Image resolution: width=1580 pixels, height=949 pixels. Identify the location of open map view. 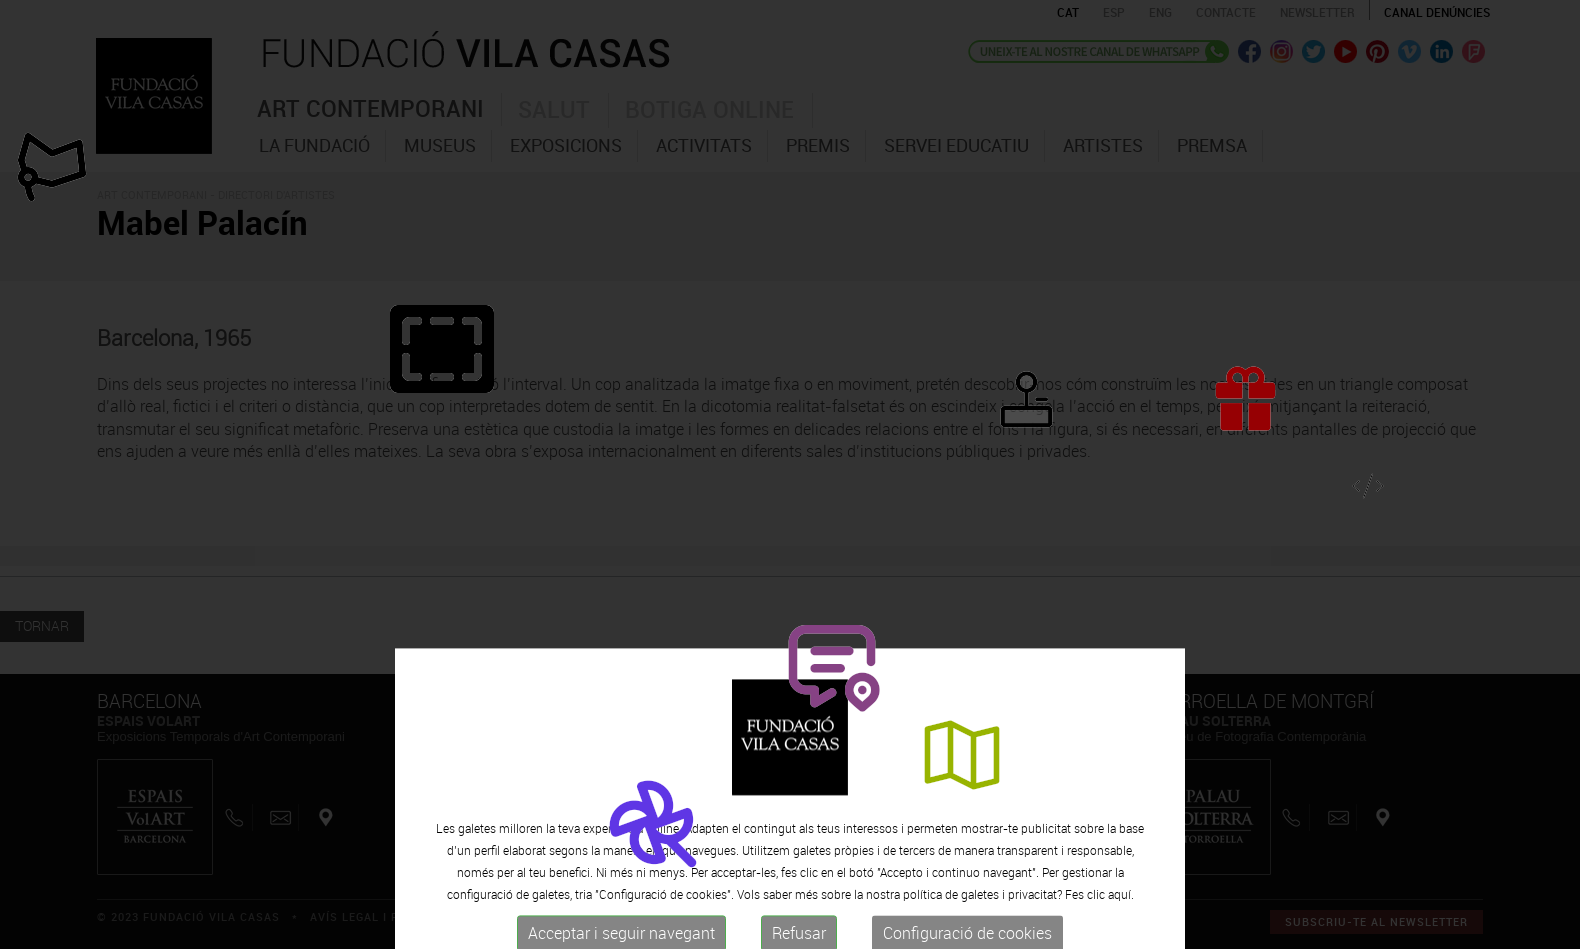
(962, 755).